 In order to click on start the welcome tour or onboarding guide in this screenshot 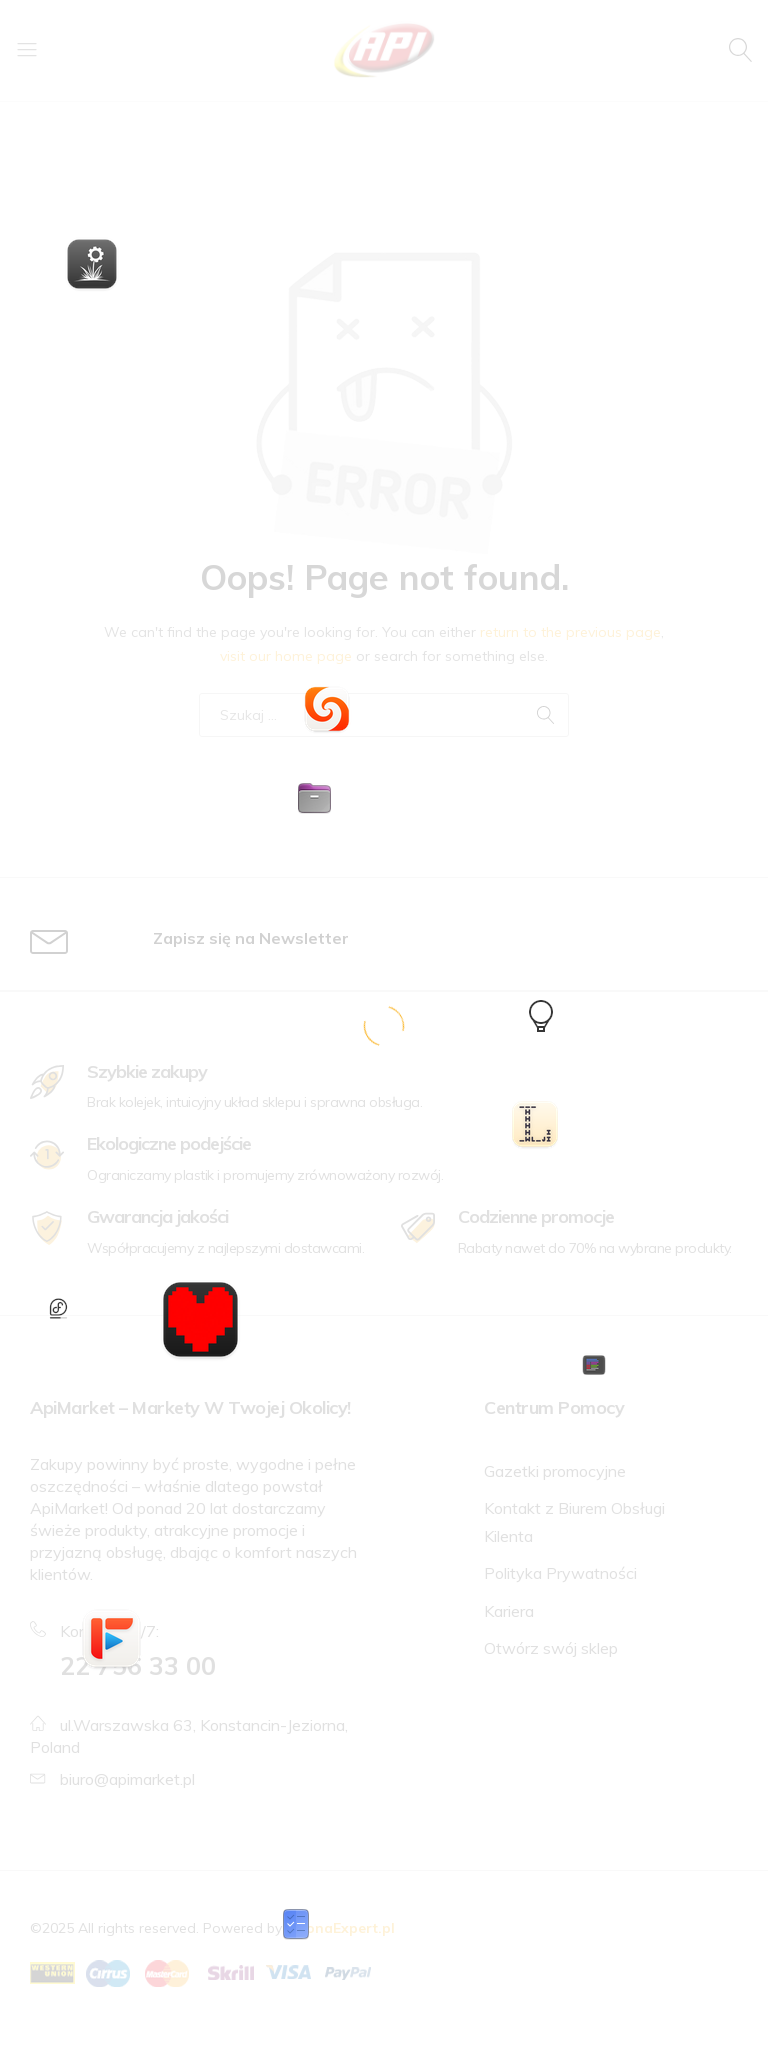, I will do `click(541, 1016)`.